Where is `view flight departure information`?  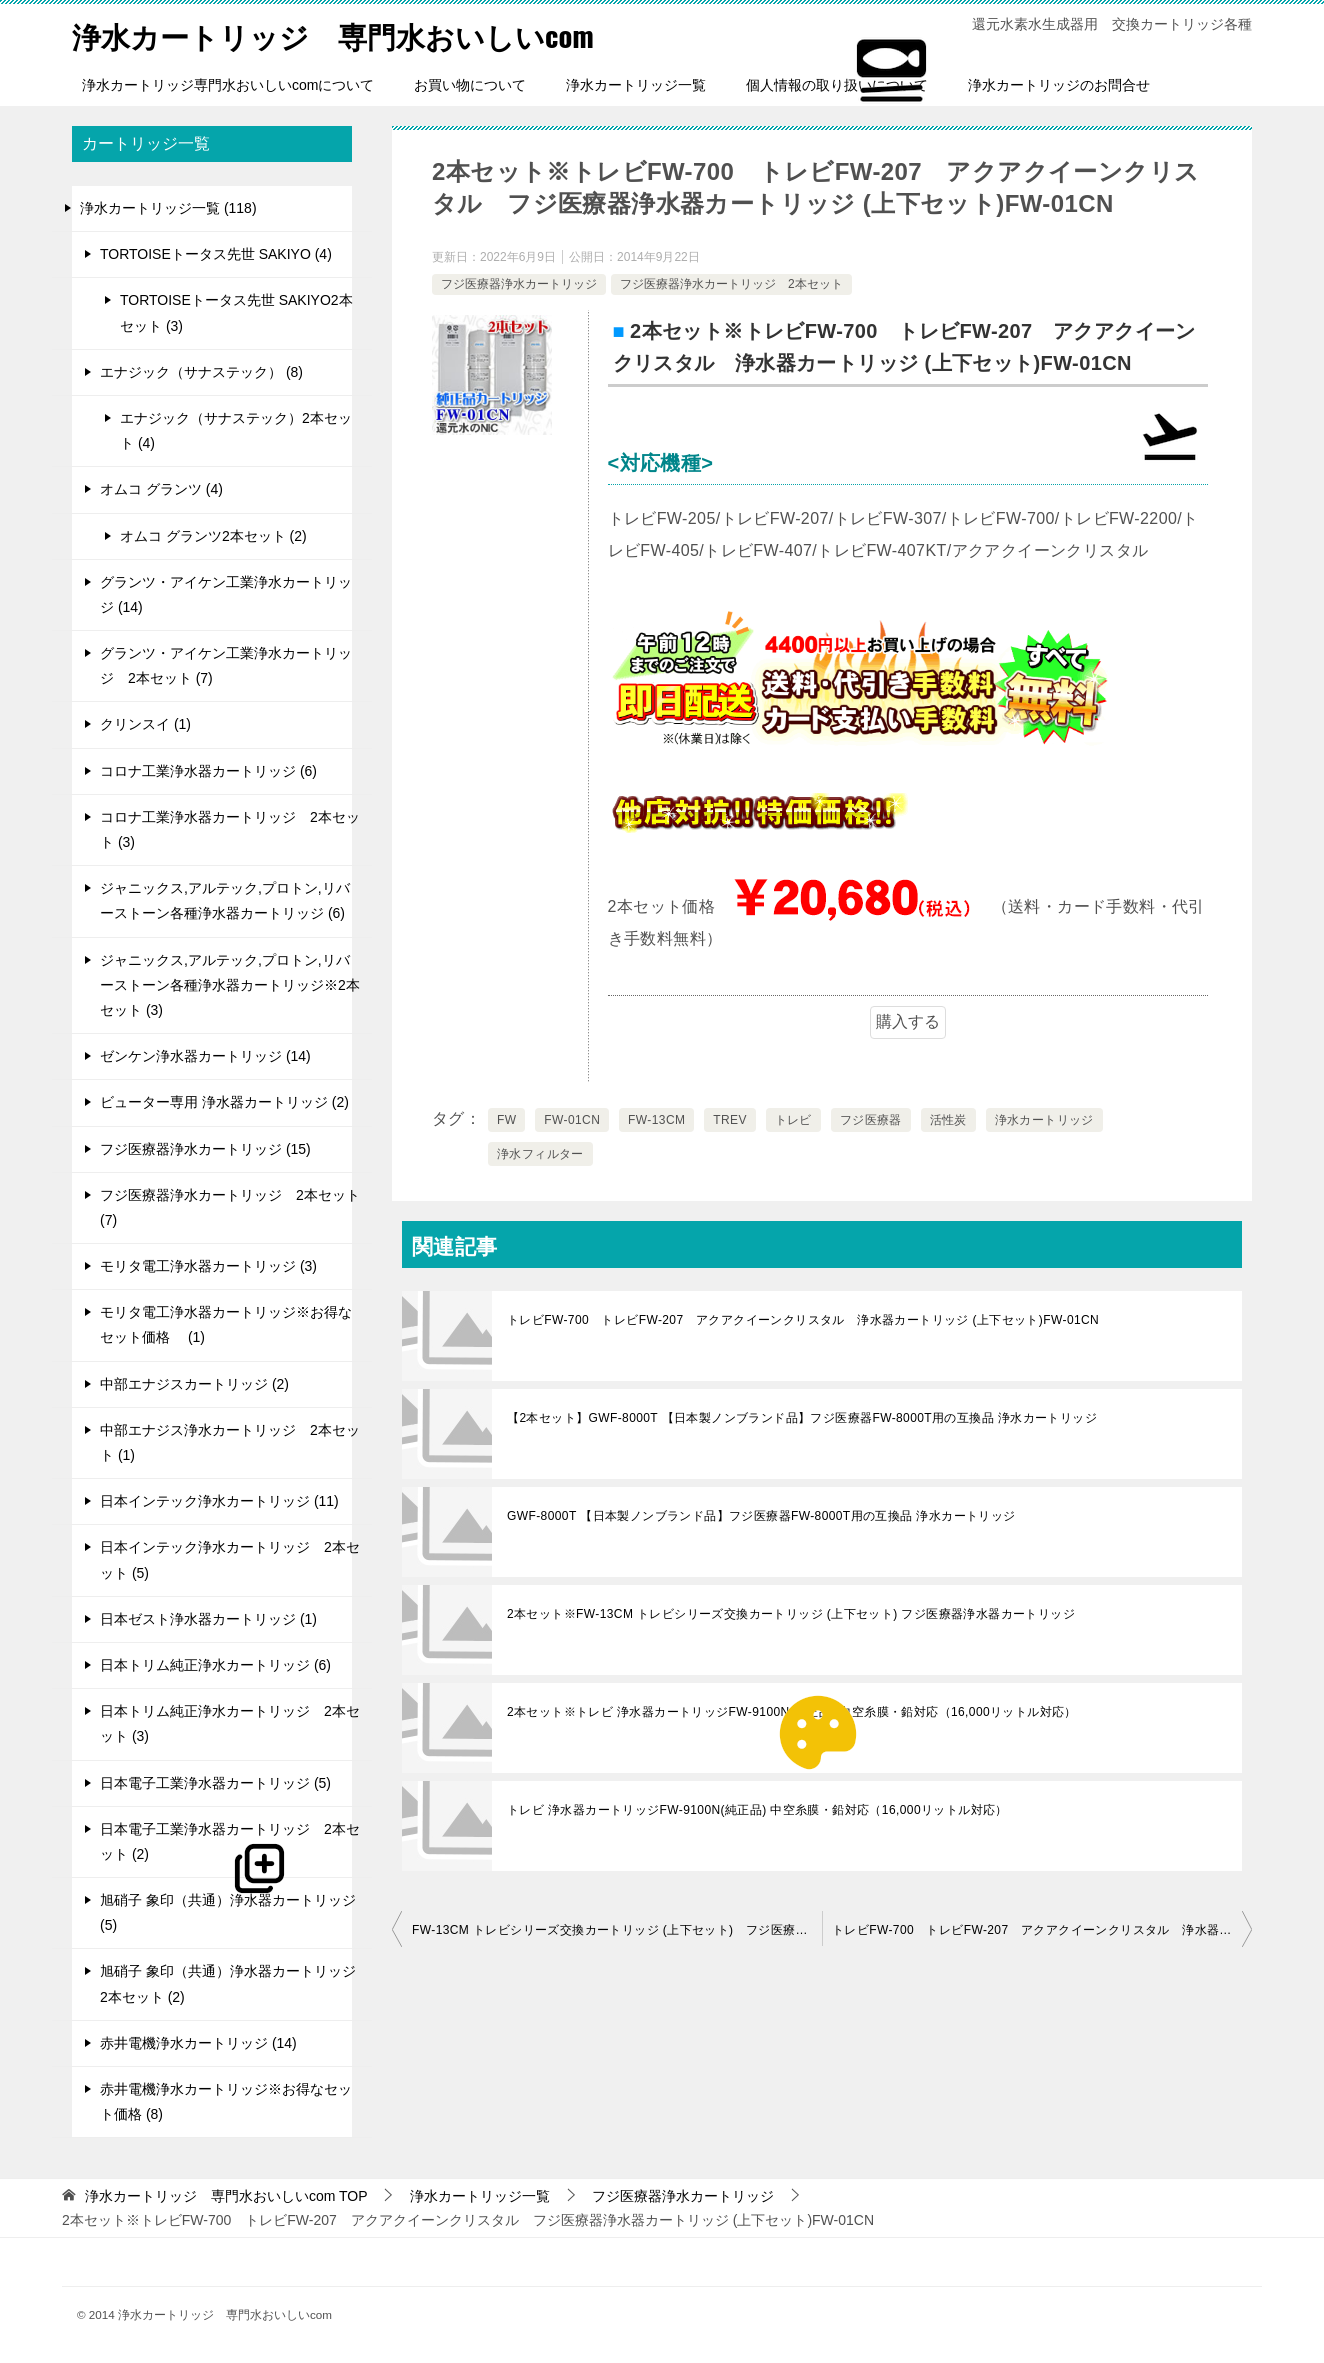 view flight departure information is located at coordinates (1170, 436).